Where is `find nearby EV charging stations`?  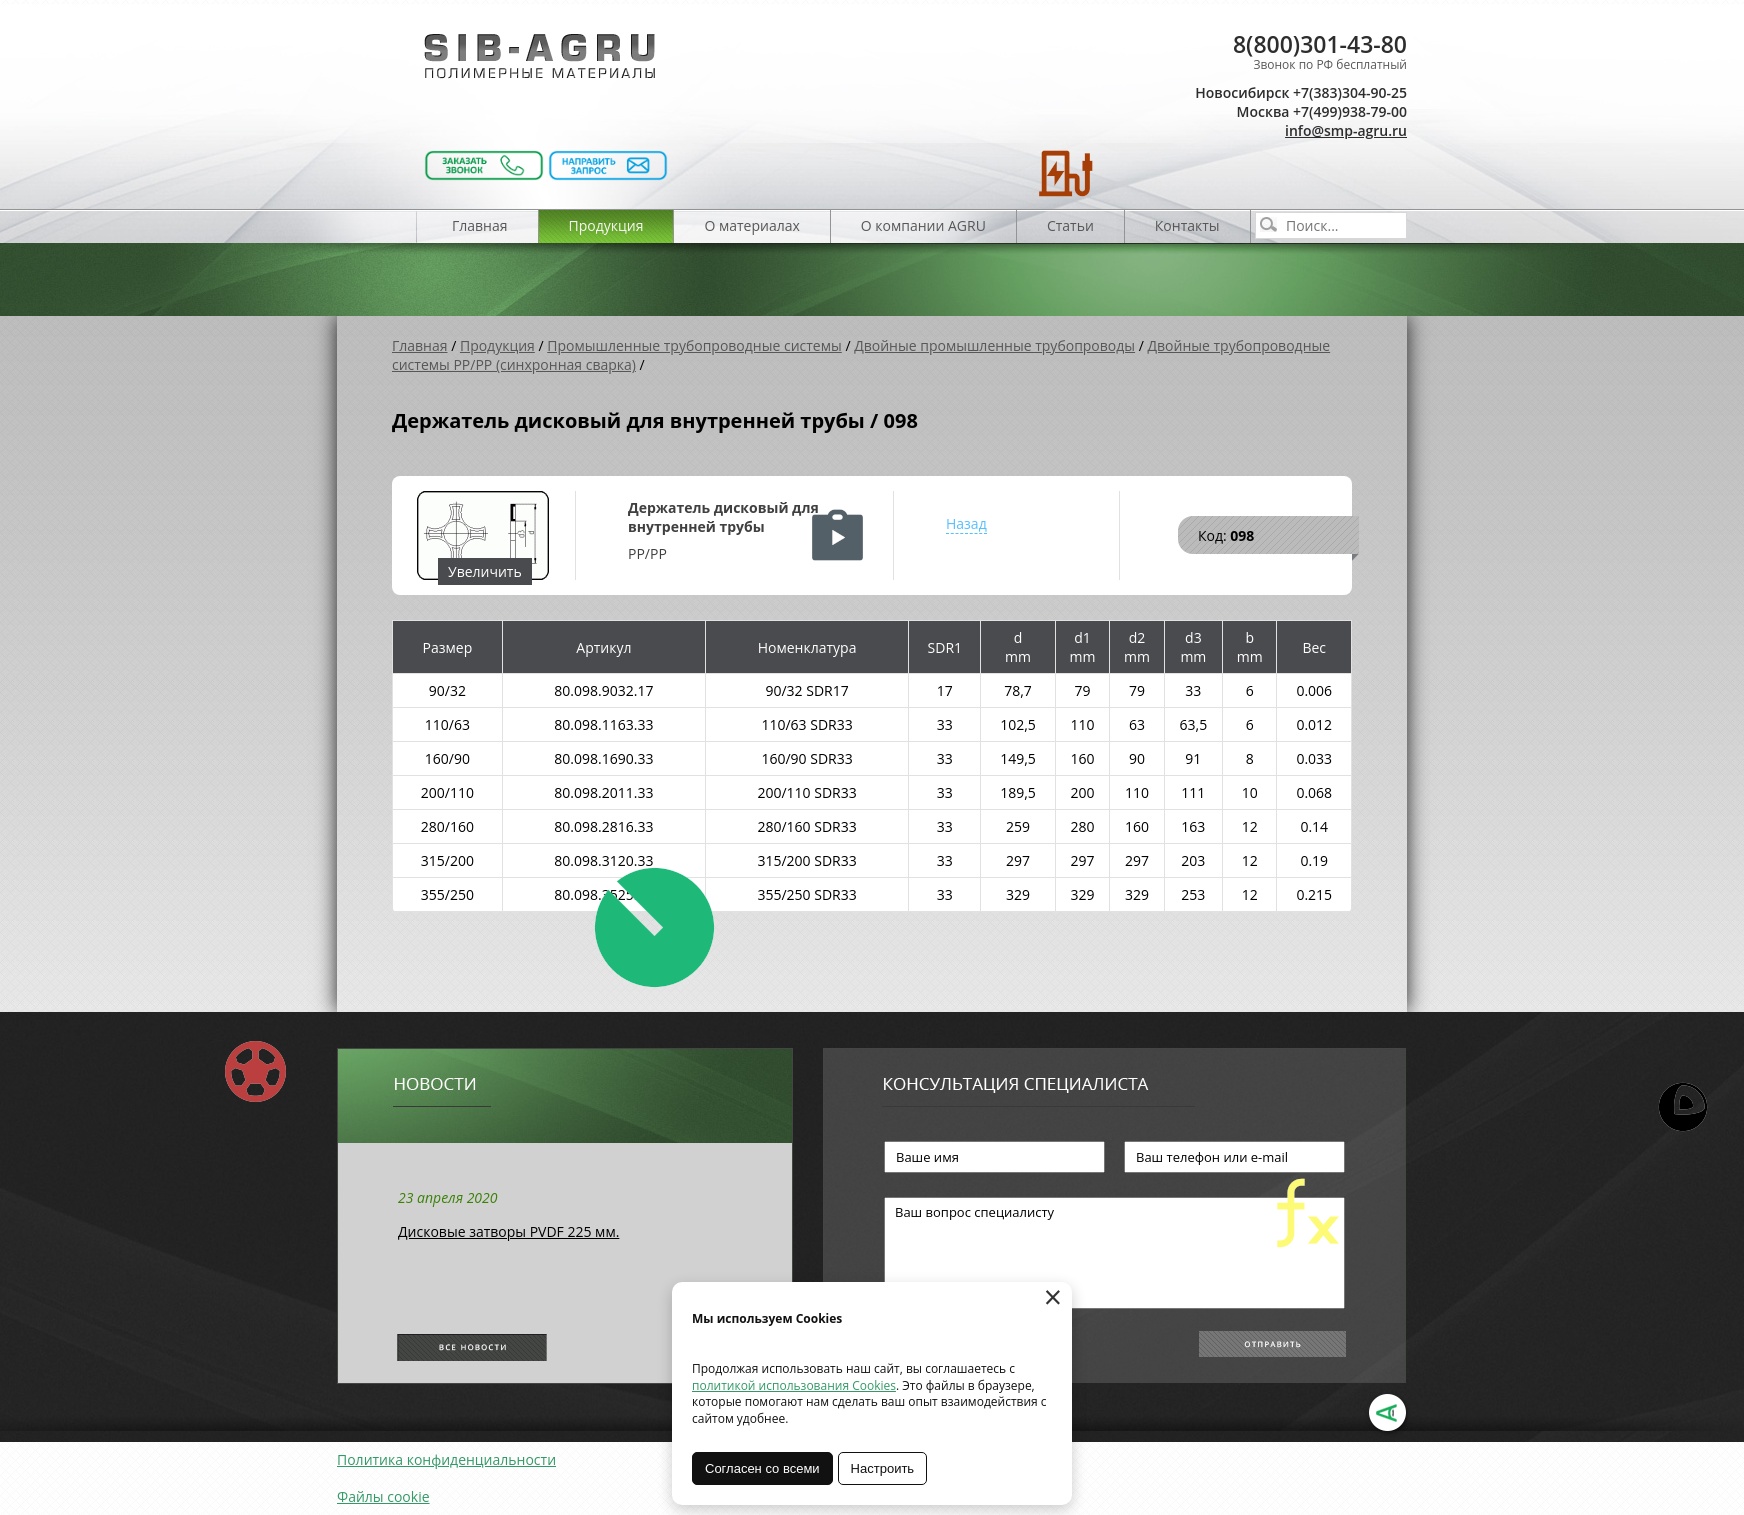 find nearby EV charging stations is located at coordinates (1064, 173).